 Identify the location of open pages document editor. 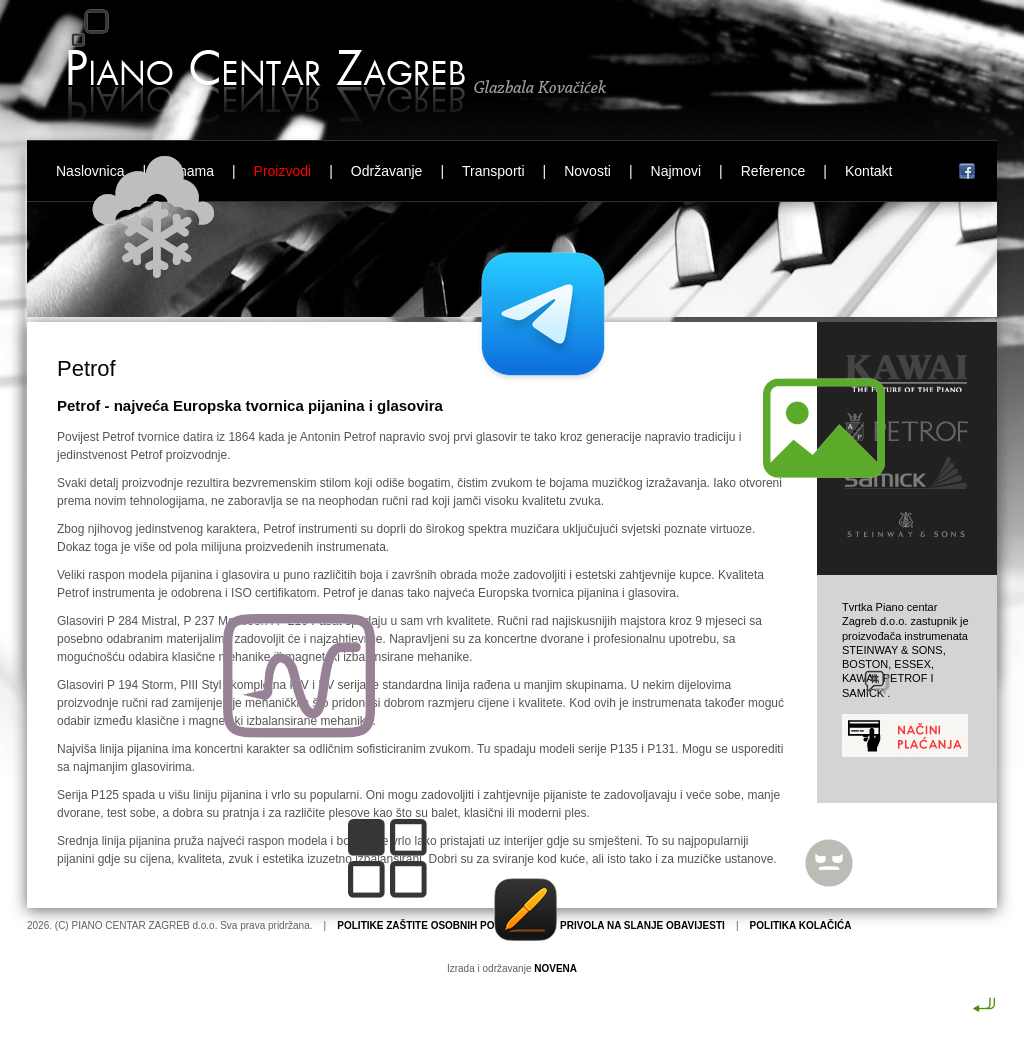
(525, 909).